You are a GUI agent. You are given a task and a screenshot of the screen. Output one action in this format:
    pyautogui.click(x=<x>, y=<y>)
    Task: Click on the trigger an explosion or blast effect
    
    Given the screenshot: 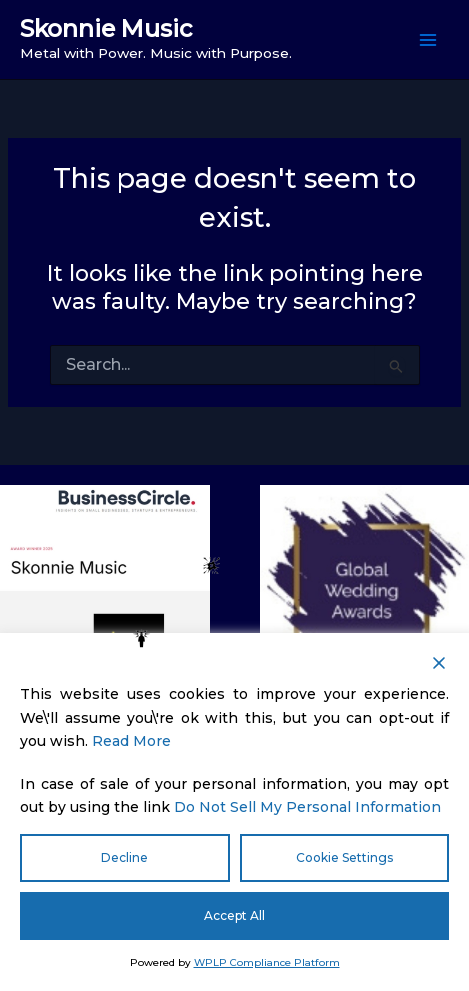 What is the action you would take?
    pyautogui.click(x=211, y=565)
    